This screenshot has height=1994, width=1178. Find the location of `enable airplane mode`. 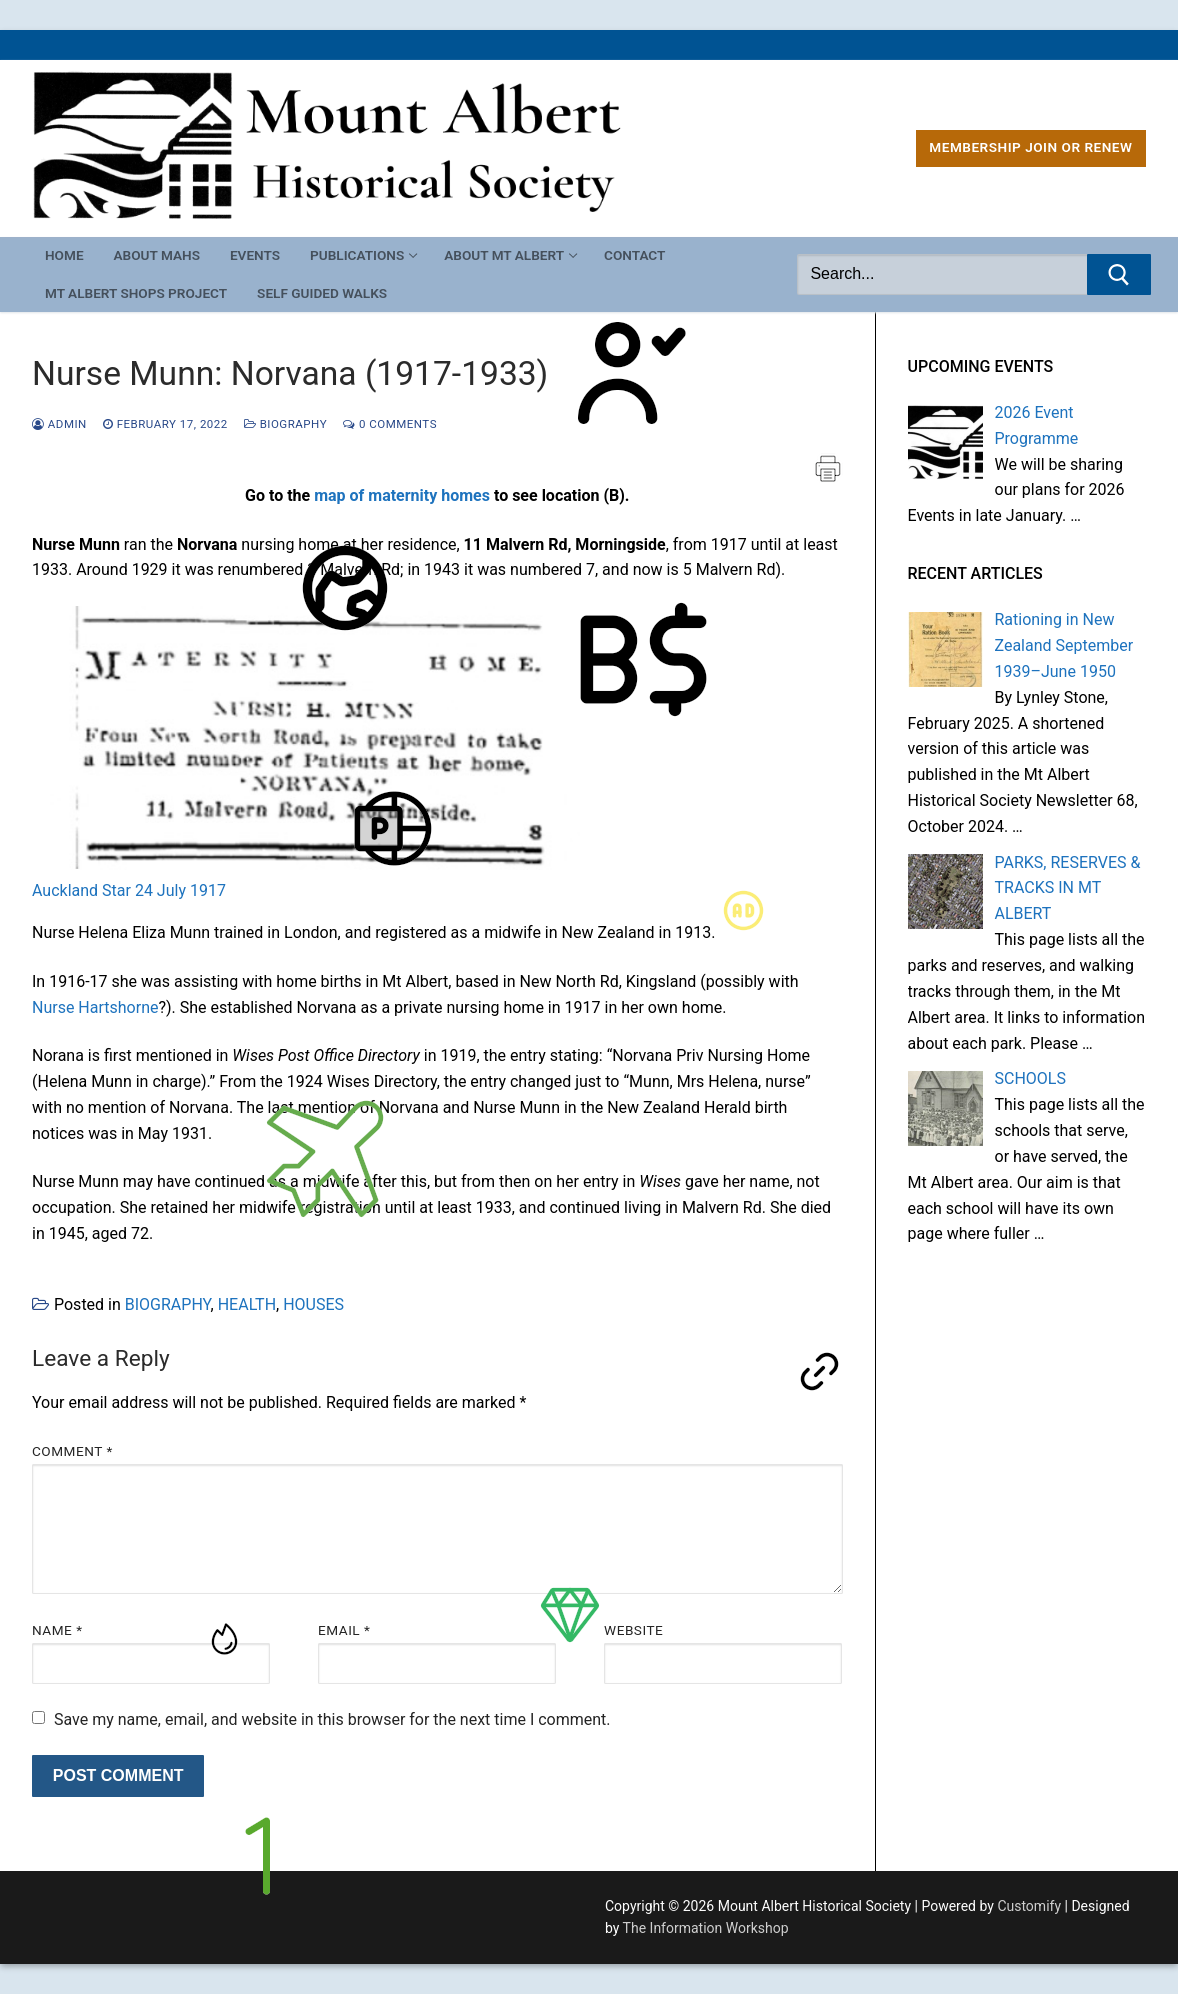

enable airplane mode is located at coordinates (327, 1156).